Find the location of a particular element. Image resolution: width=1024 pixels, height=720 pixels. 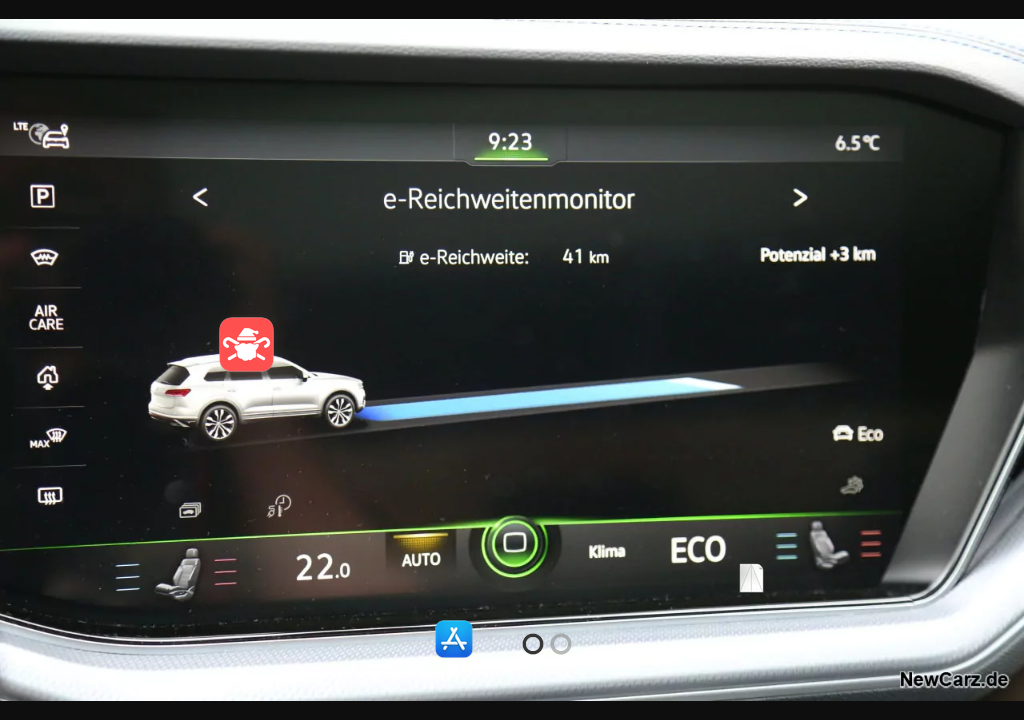

a text file template or document skeleton is located at coordinates (752, 578).